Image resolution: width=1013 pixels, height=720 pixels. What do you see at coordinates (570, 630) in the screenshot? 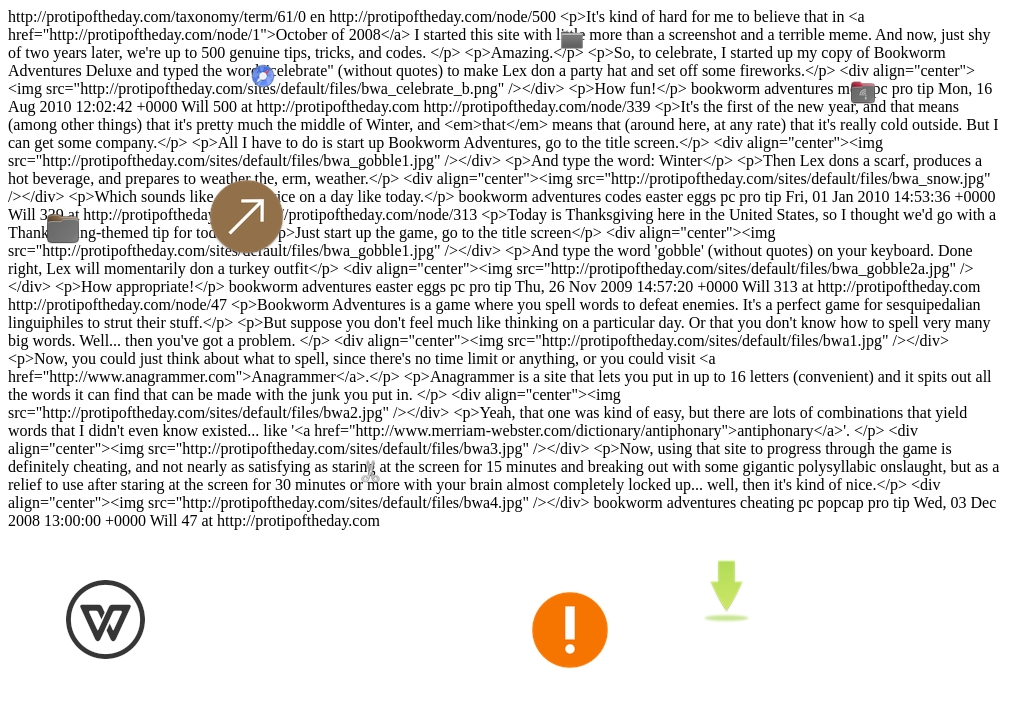
I see `indicates a warning or caution state` at bounding box center [570, 630].